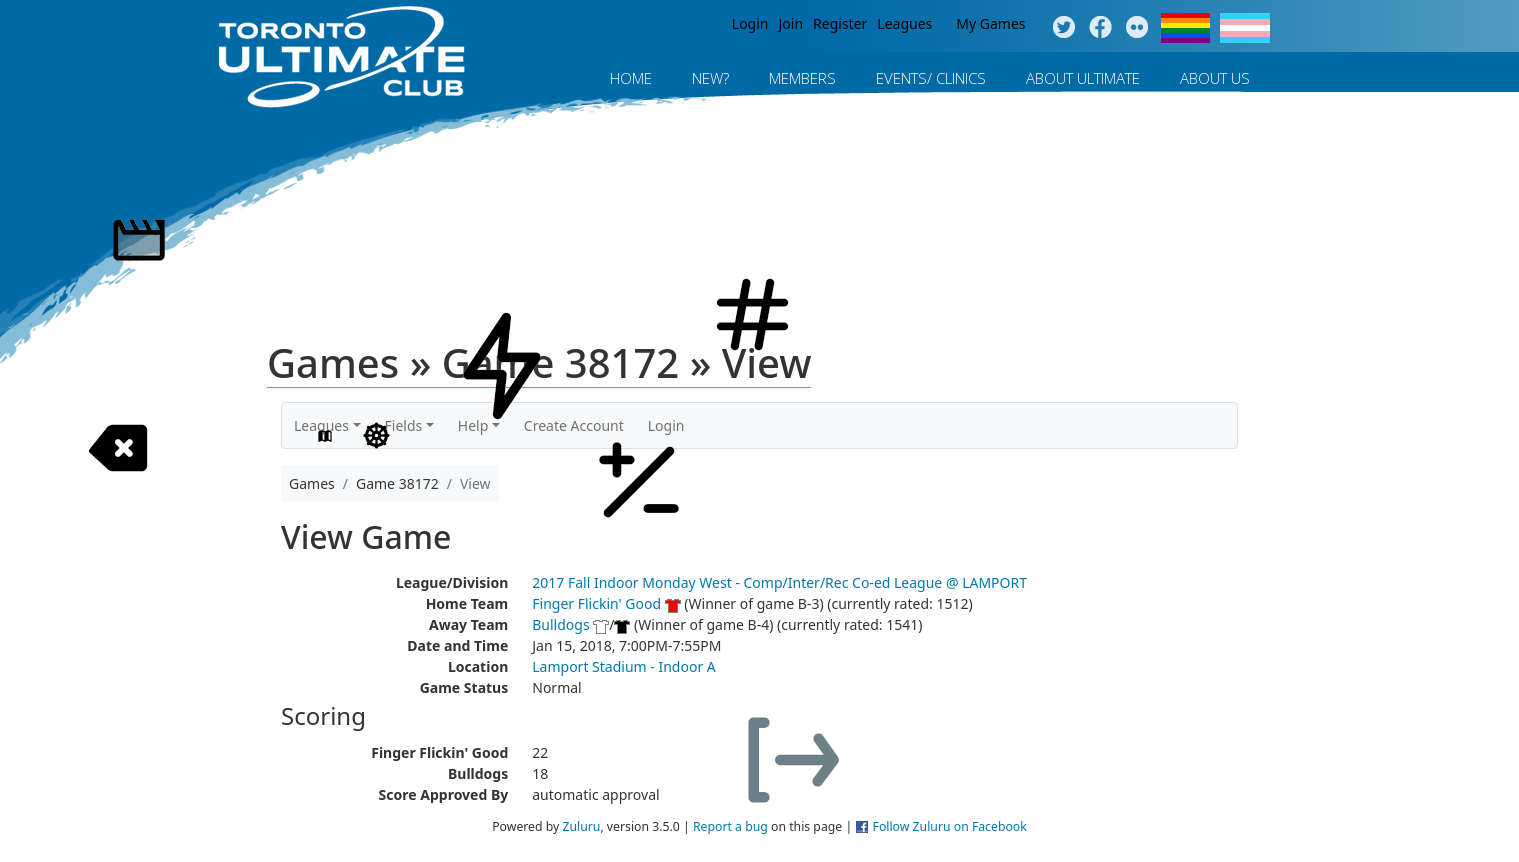 This screenshot has width=1519, height=862. I want to click on access movies or video content, so click(139, 240).